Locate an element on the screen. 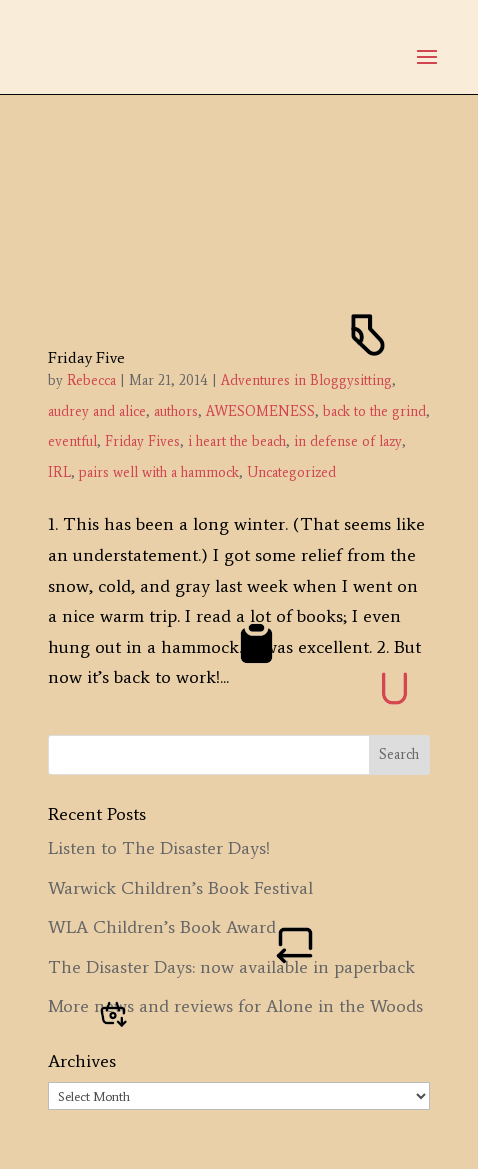  auto-fit content to the left edge is located at coordinates (295, 944).